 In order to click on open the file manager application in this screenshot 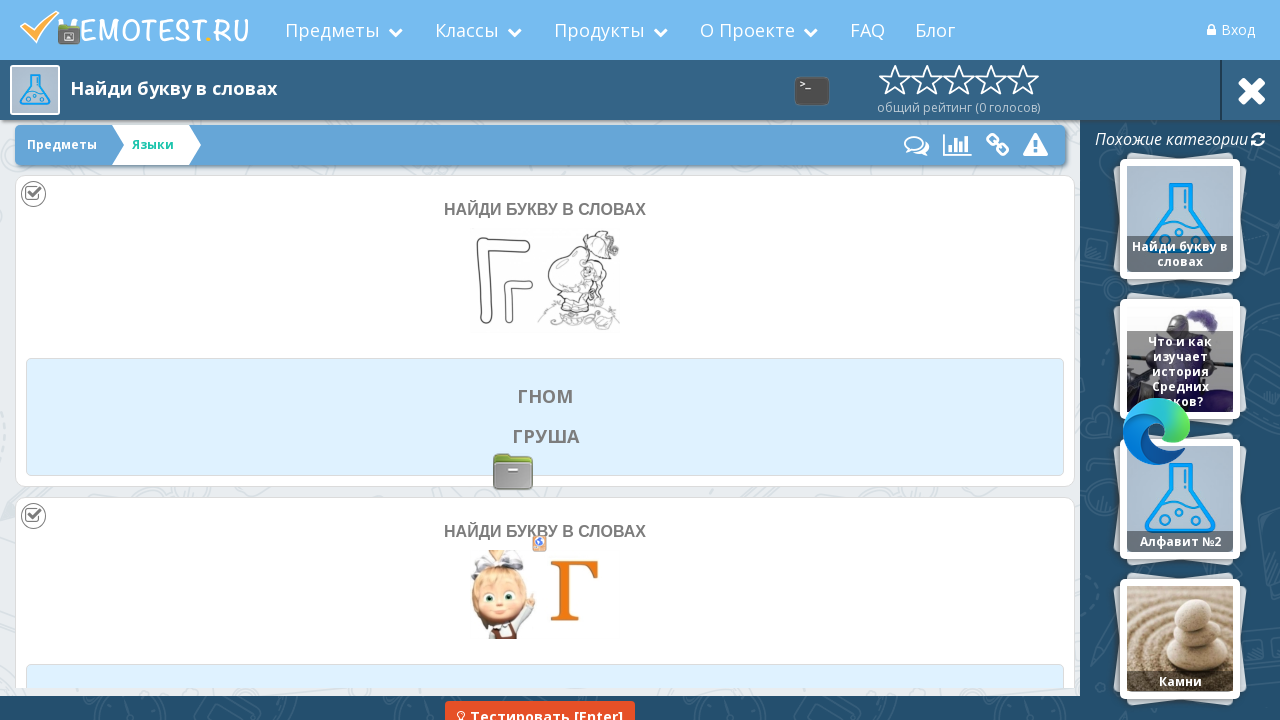, I will do `click(513, 471)`.